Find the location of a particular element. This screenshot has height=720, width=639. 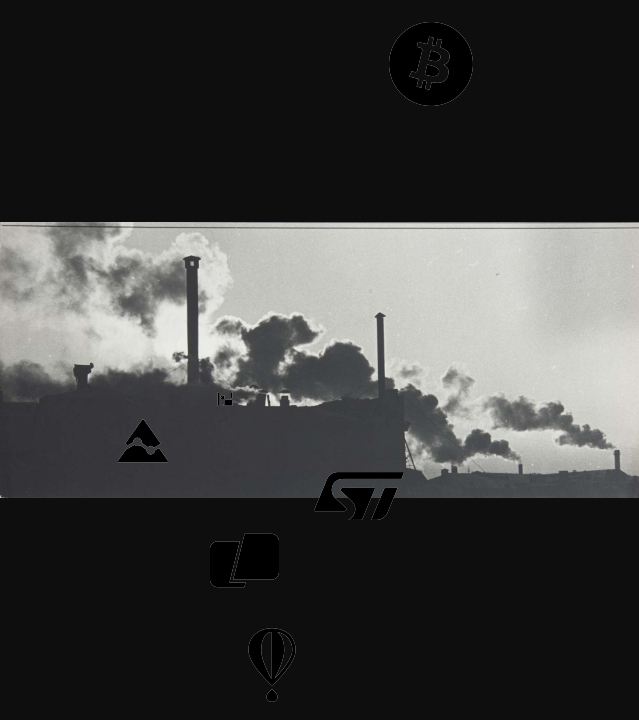

bitcoin cryptocurrency logo is located at coordinates (431, 64).